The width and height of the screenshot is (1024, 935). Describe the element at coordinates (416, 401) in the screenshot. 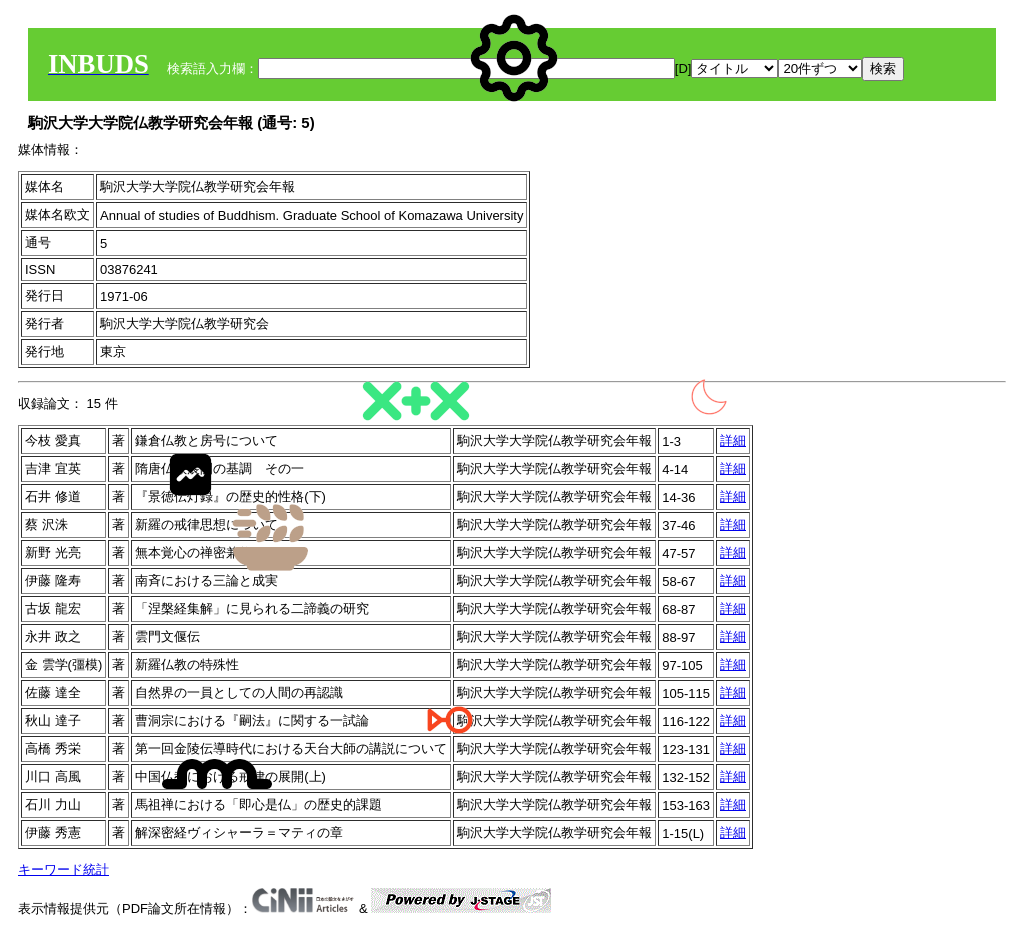

I see `mathematical expression or formula input` at that location.